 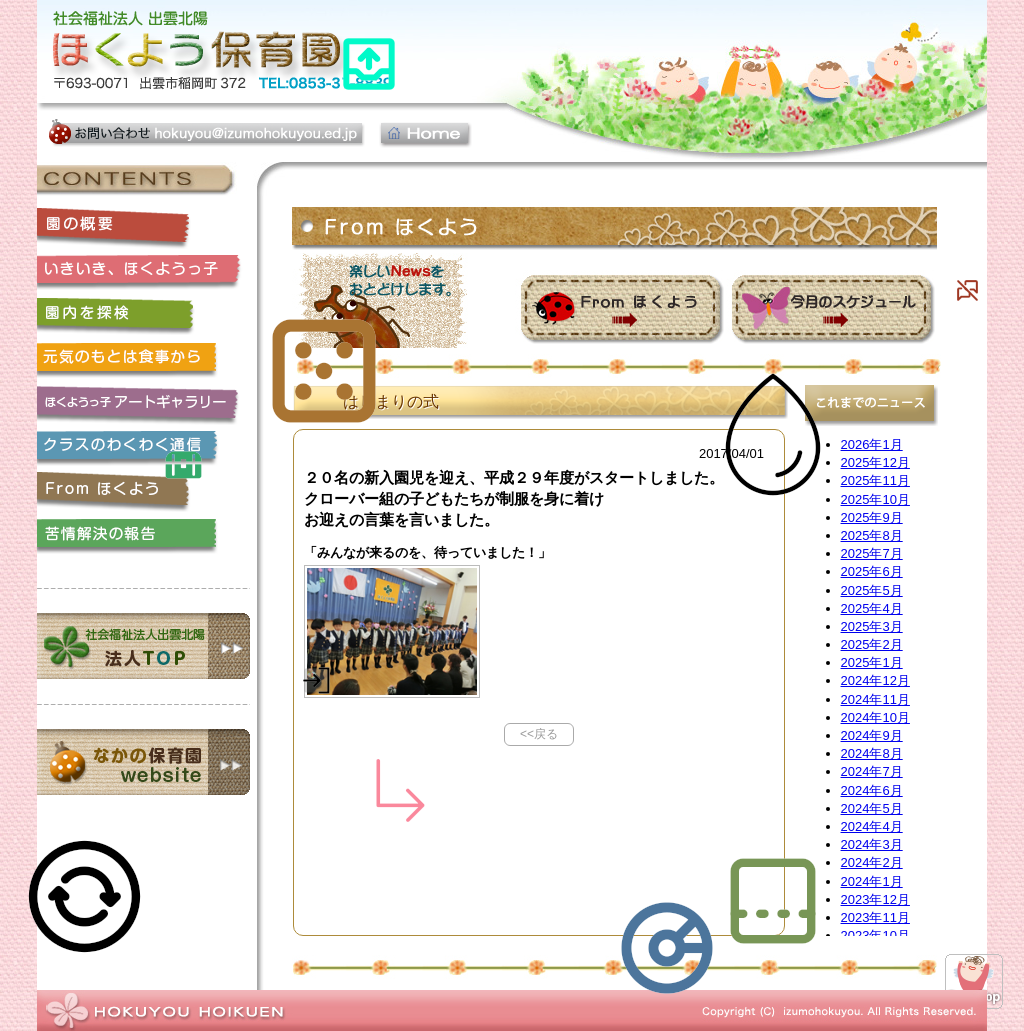 I want to click on toggle bottom panel visibility, so click(x=773, y=901).